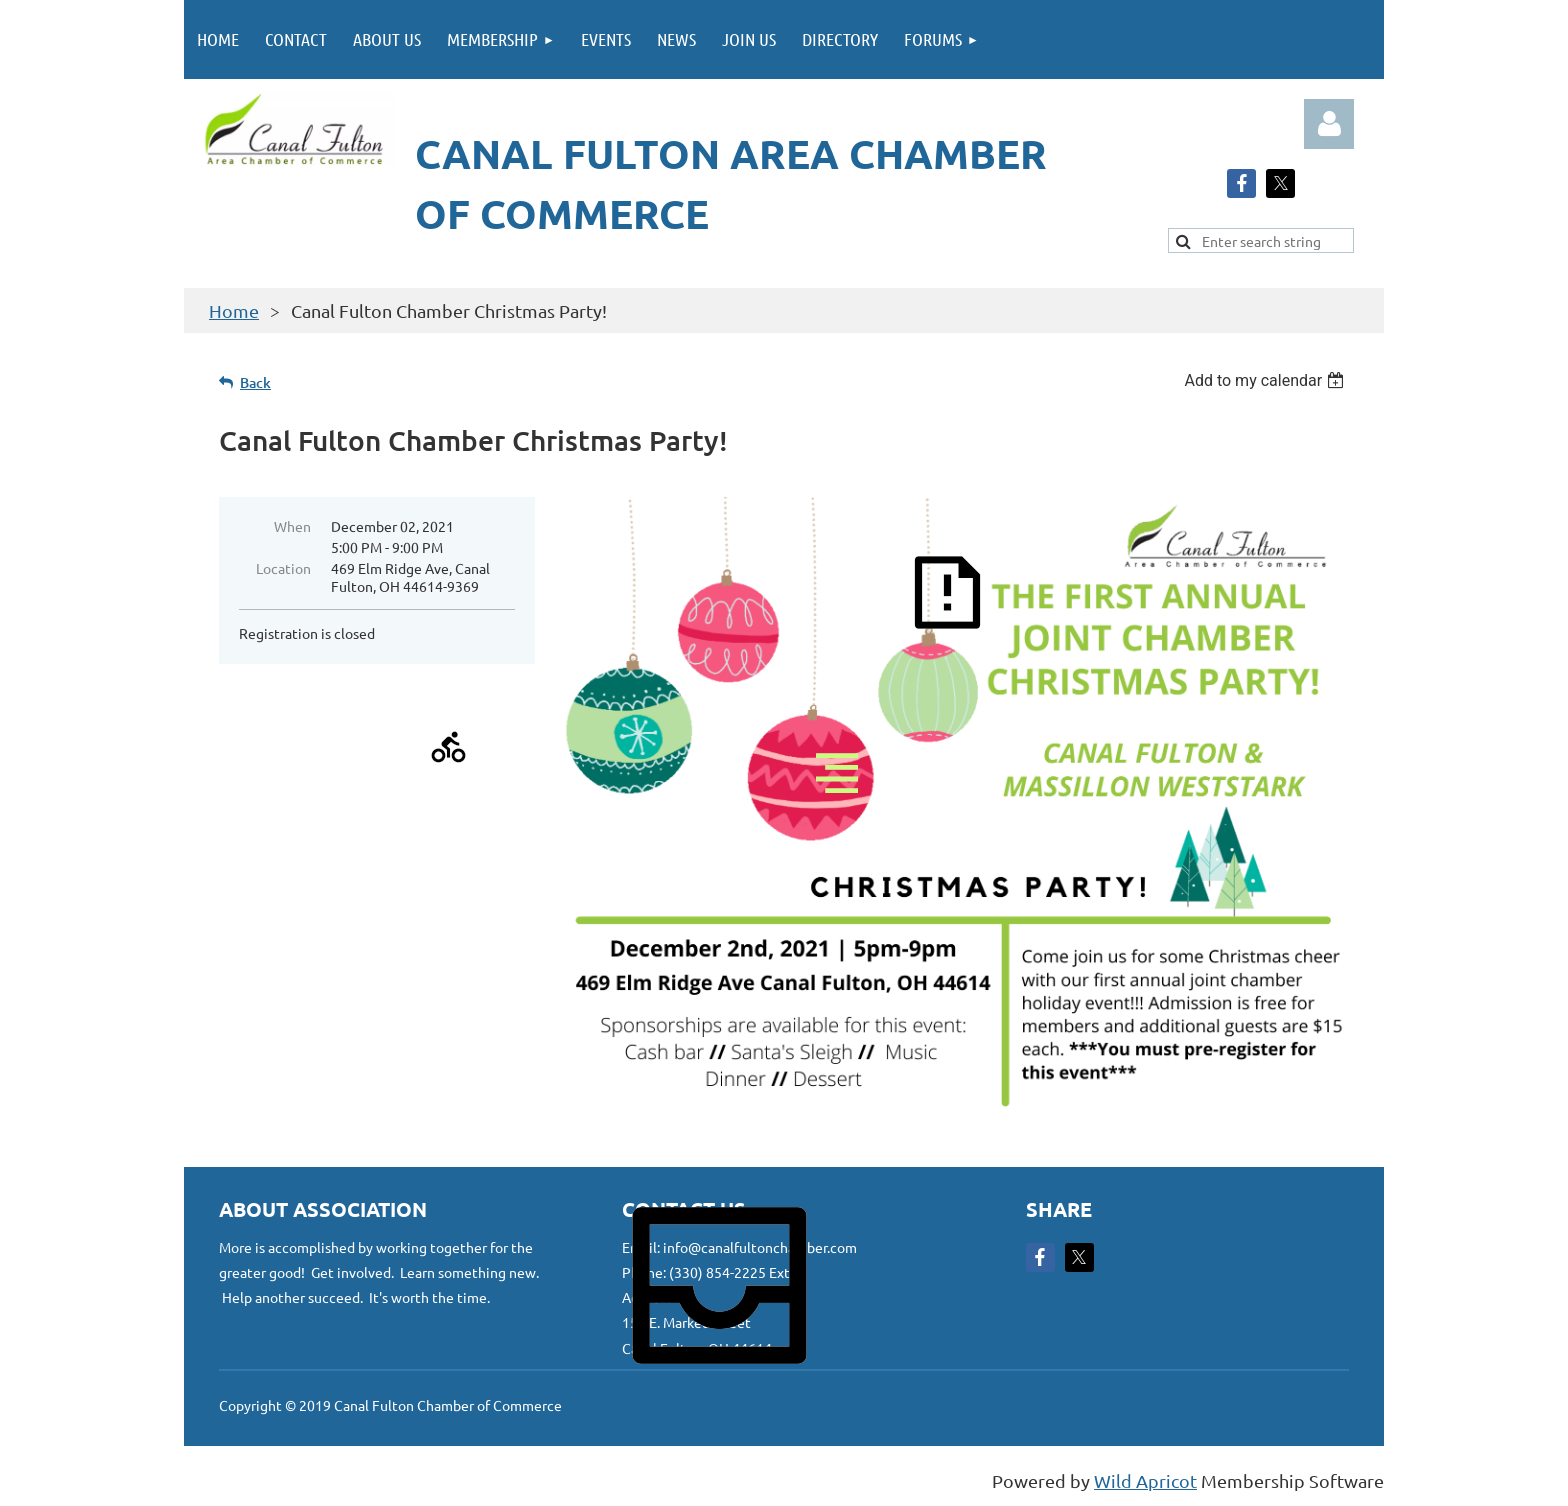 This screenshot has width=1568, height=1506. Describe the element at coordinates (719, 1285) in the screenshot. I see `view your inbox` at that location.